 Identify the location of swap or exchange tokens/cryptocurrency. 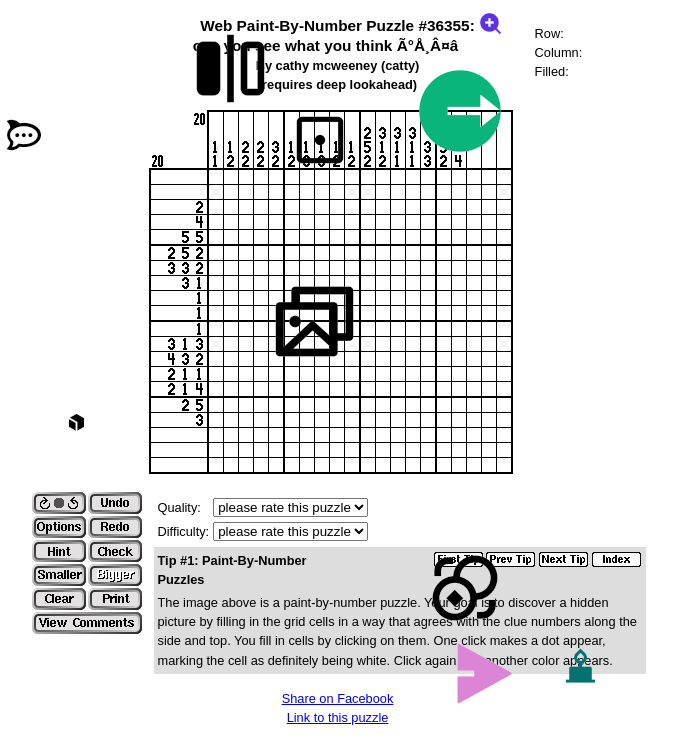
(465, 588).